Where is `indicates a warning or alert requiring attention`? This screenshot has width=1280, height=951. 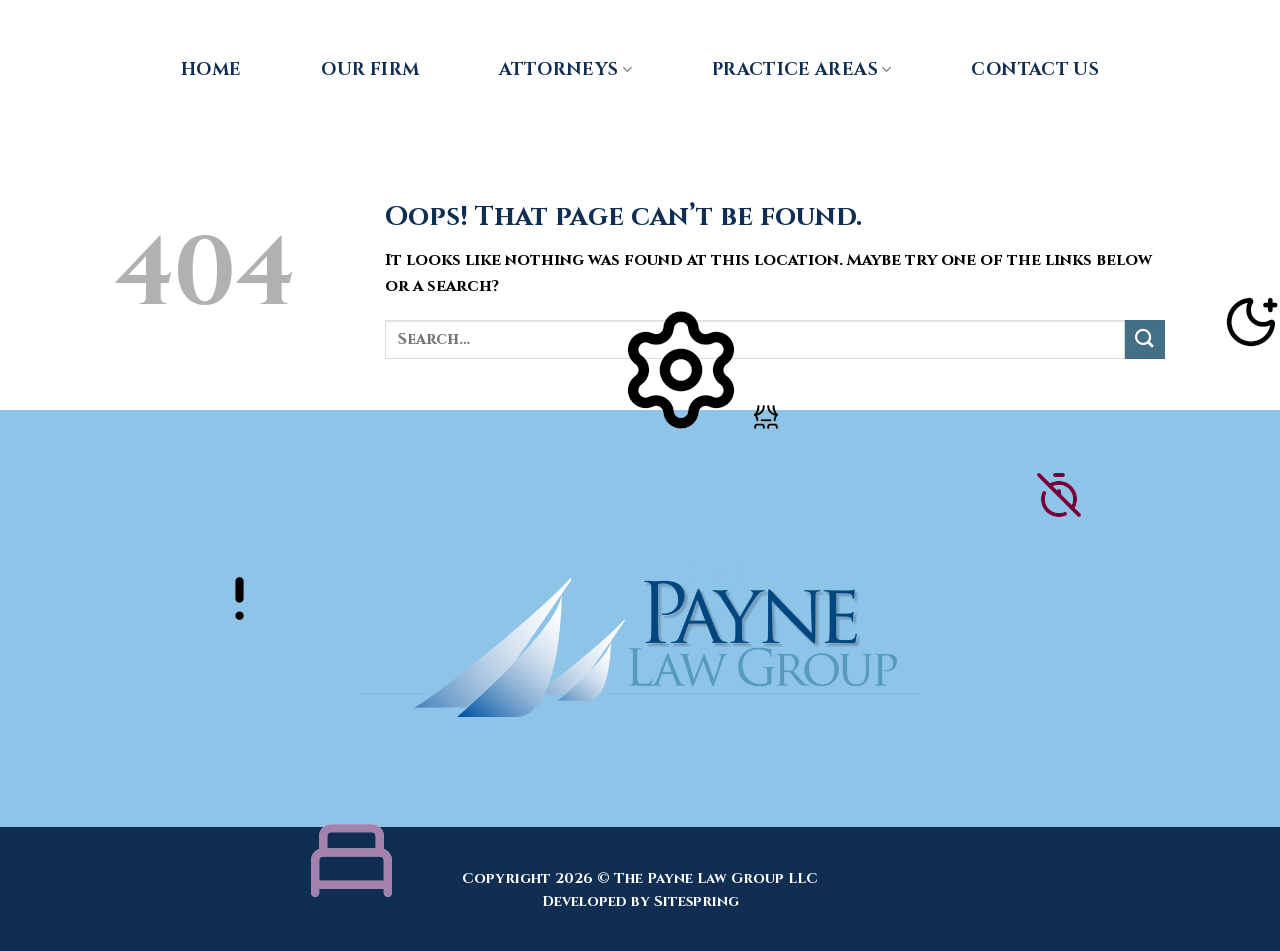 indicates a warning or alert requiring attention is located at coordinates (239, 598).